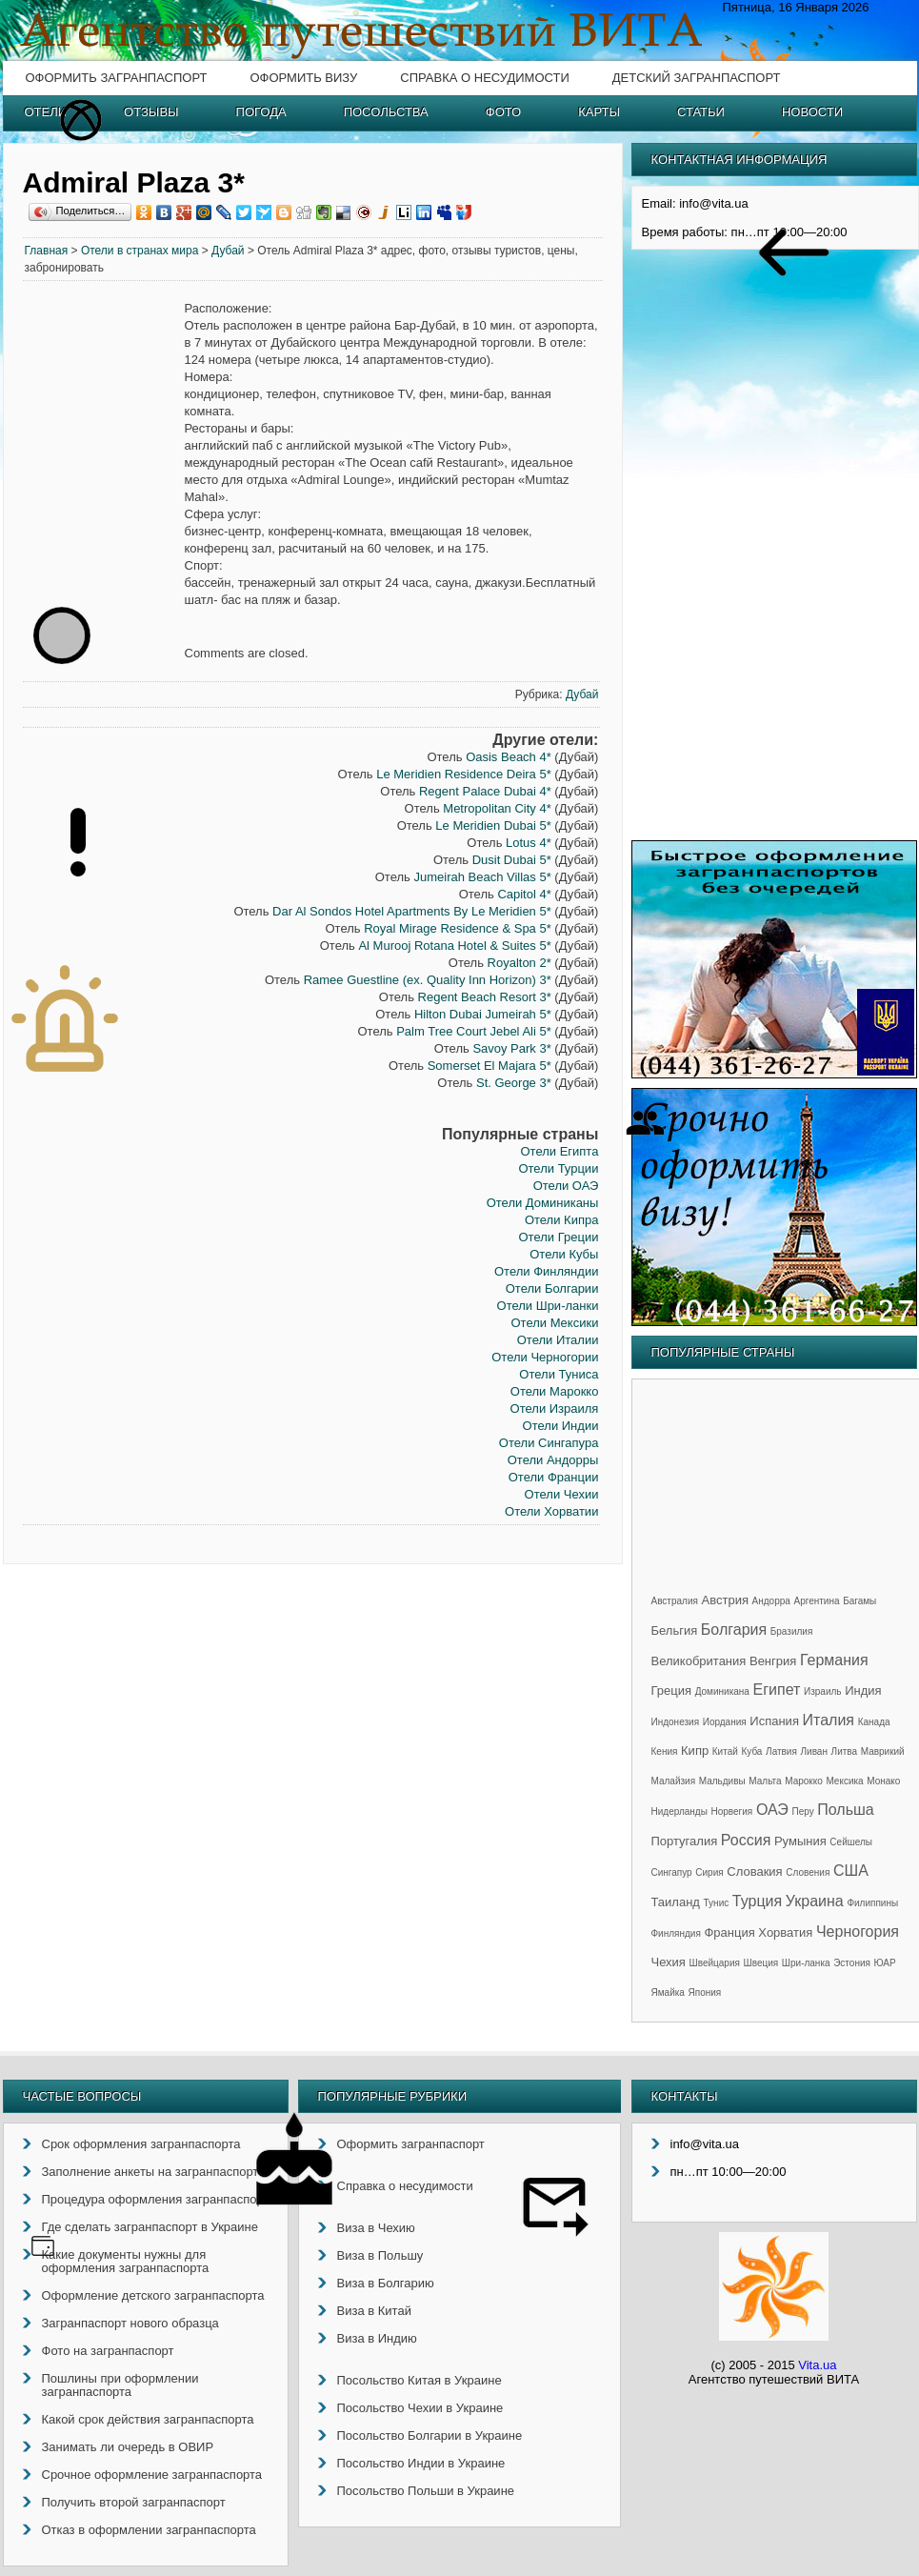 Image resolution: width=919 pixels, height=2576 pixels. I want to click on navigate back to previous screen, so click(793, 252).